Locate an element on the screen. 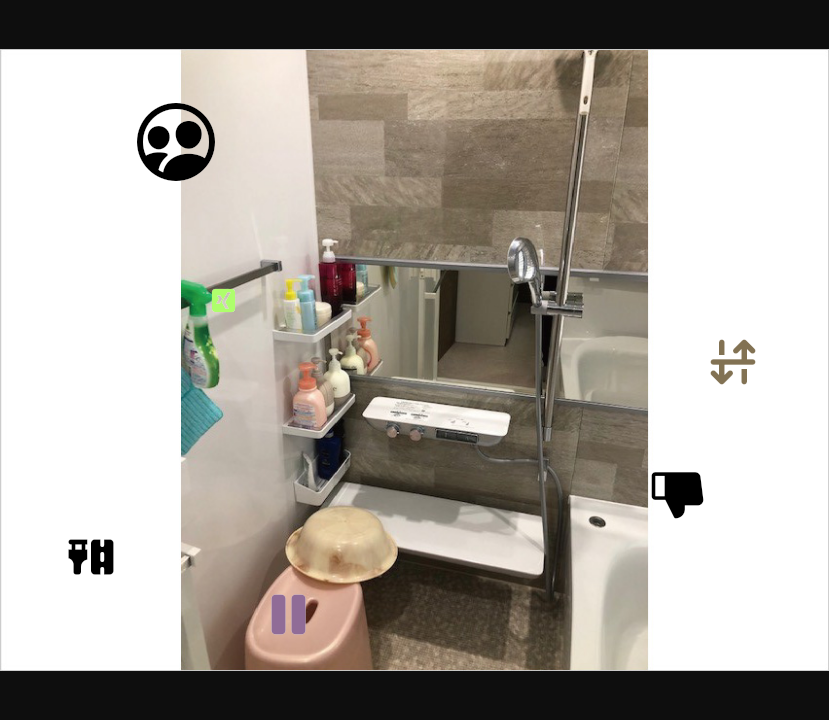 This screenshot has width=829, height=720. view group or team members is located at coordinates (176, 142).